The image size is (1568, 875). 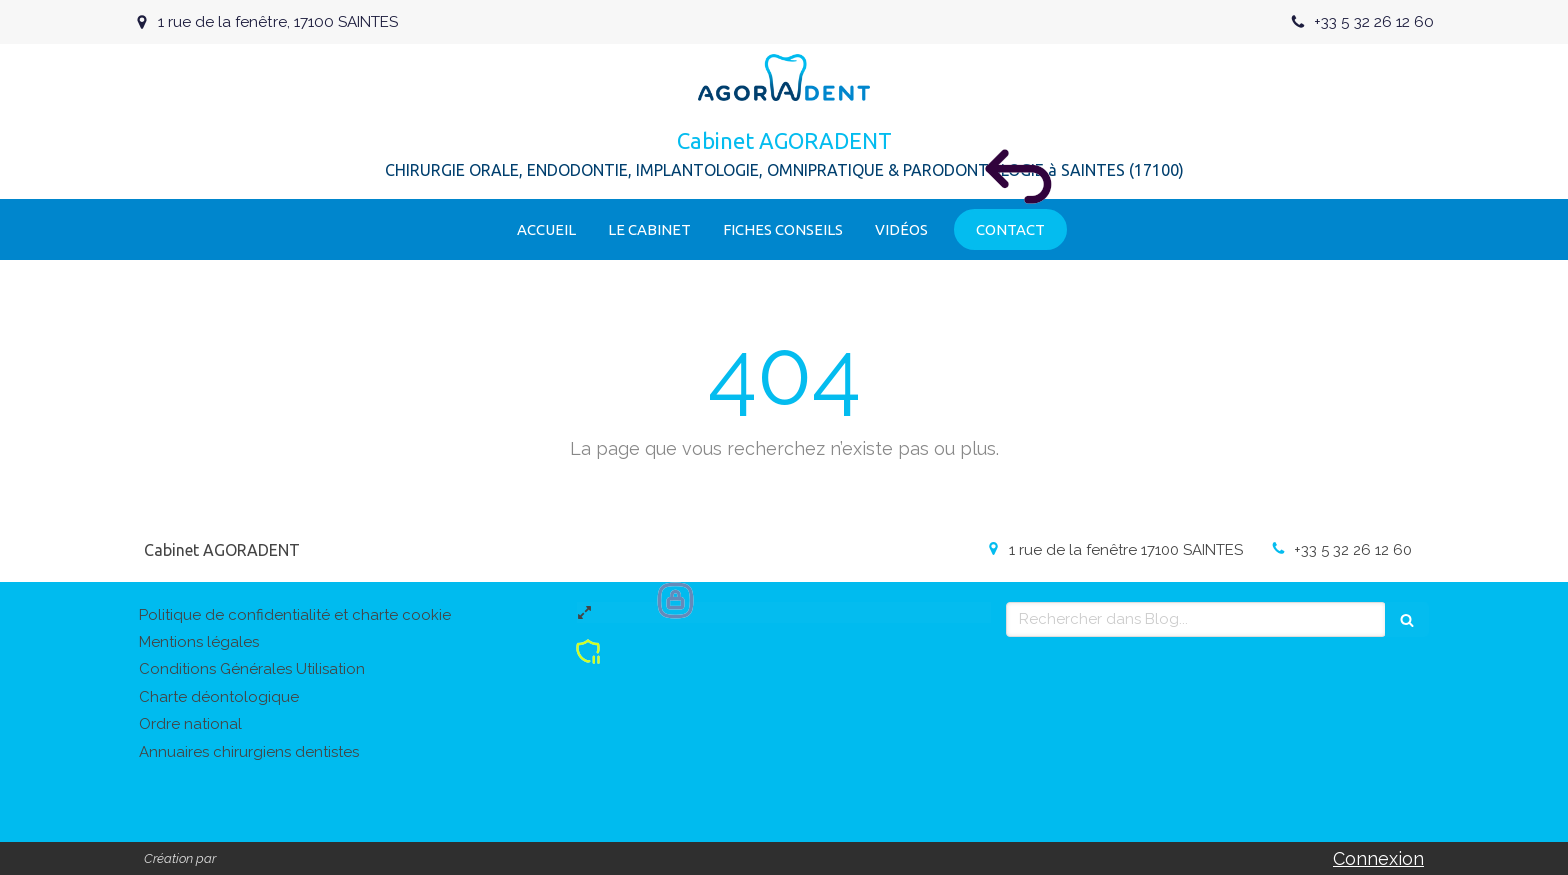 What do you see at coordinates (675, 600) in the screenshot?
I see `indicates a locked or secured item` at bounding box center [675, 600].